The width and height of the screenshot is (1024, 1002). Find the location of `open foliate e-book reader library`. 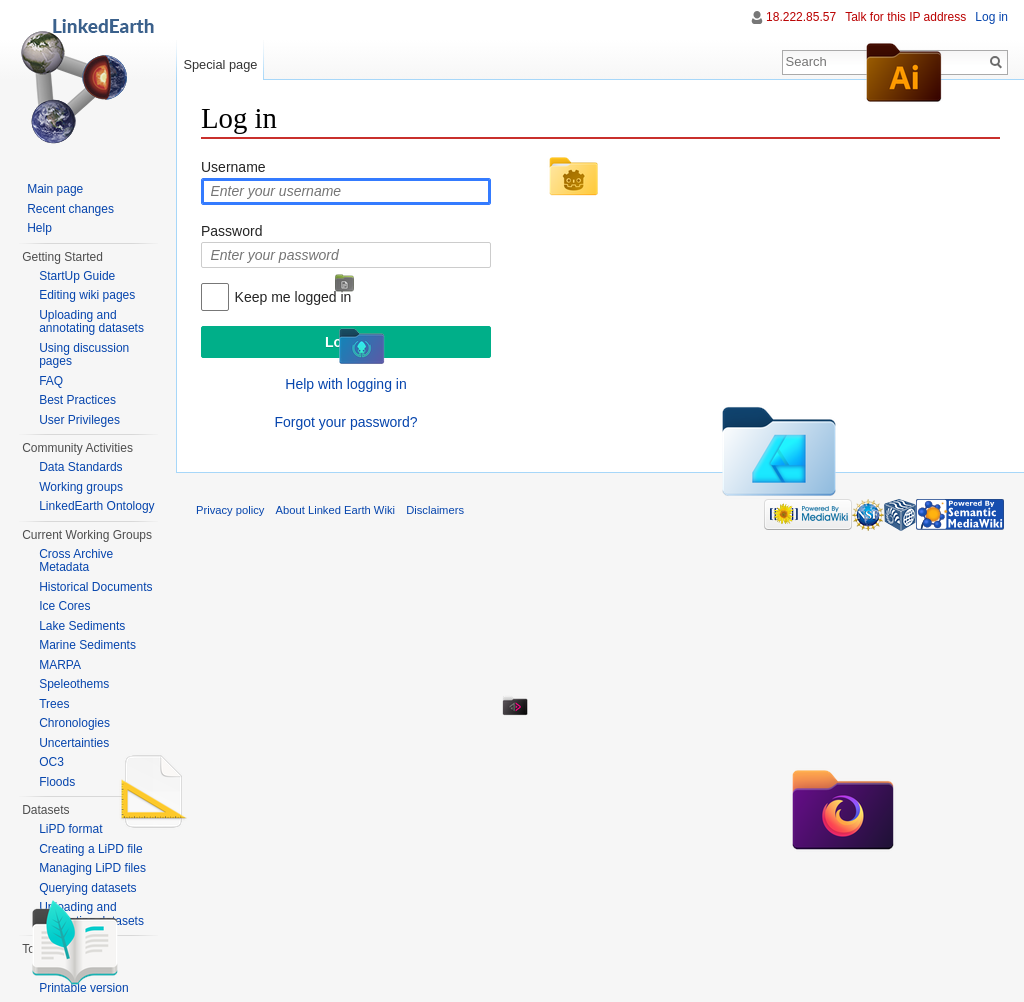

open foliate e-book reader library is located at coordinates (74, 944).